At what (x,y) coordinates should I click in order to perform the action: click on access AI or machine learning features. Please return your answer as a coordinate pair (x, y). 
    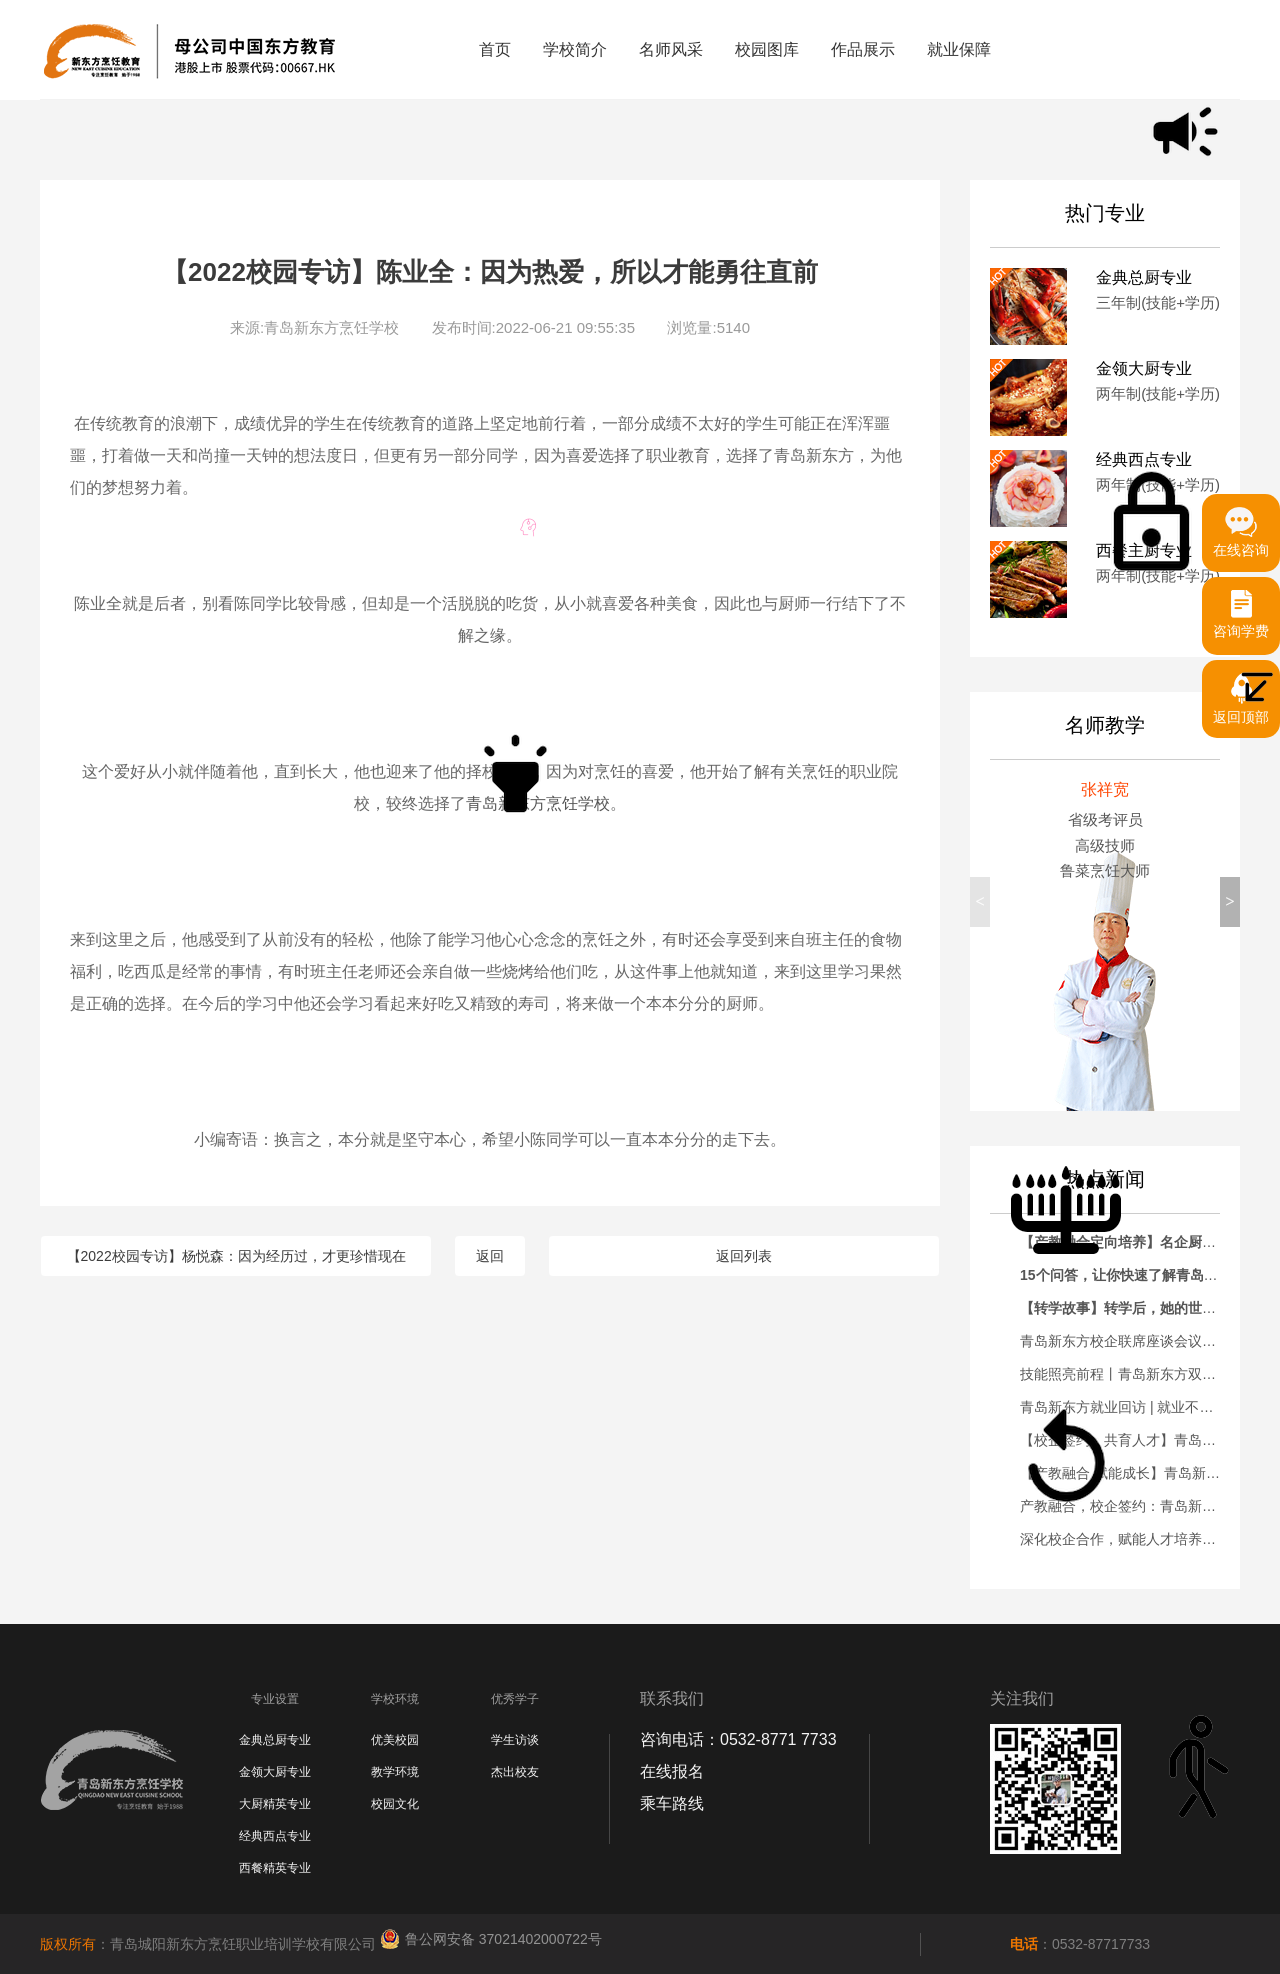
    Looking at the image, I should click on (528, 527).